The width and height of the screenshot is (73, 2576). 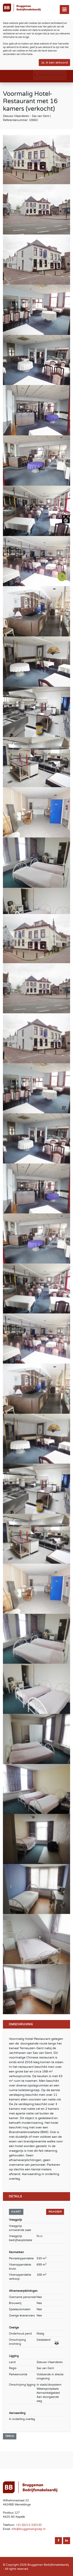 I want to click on open protocols.io website or app, so click(x=57, y=2343).